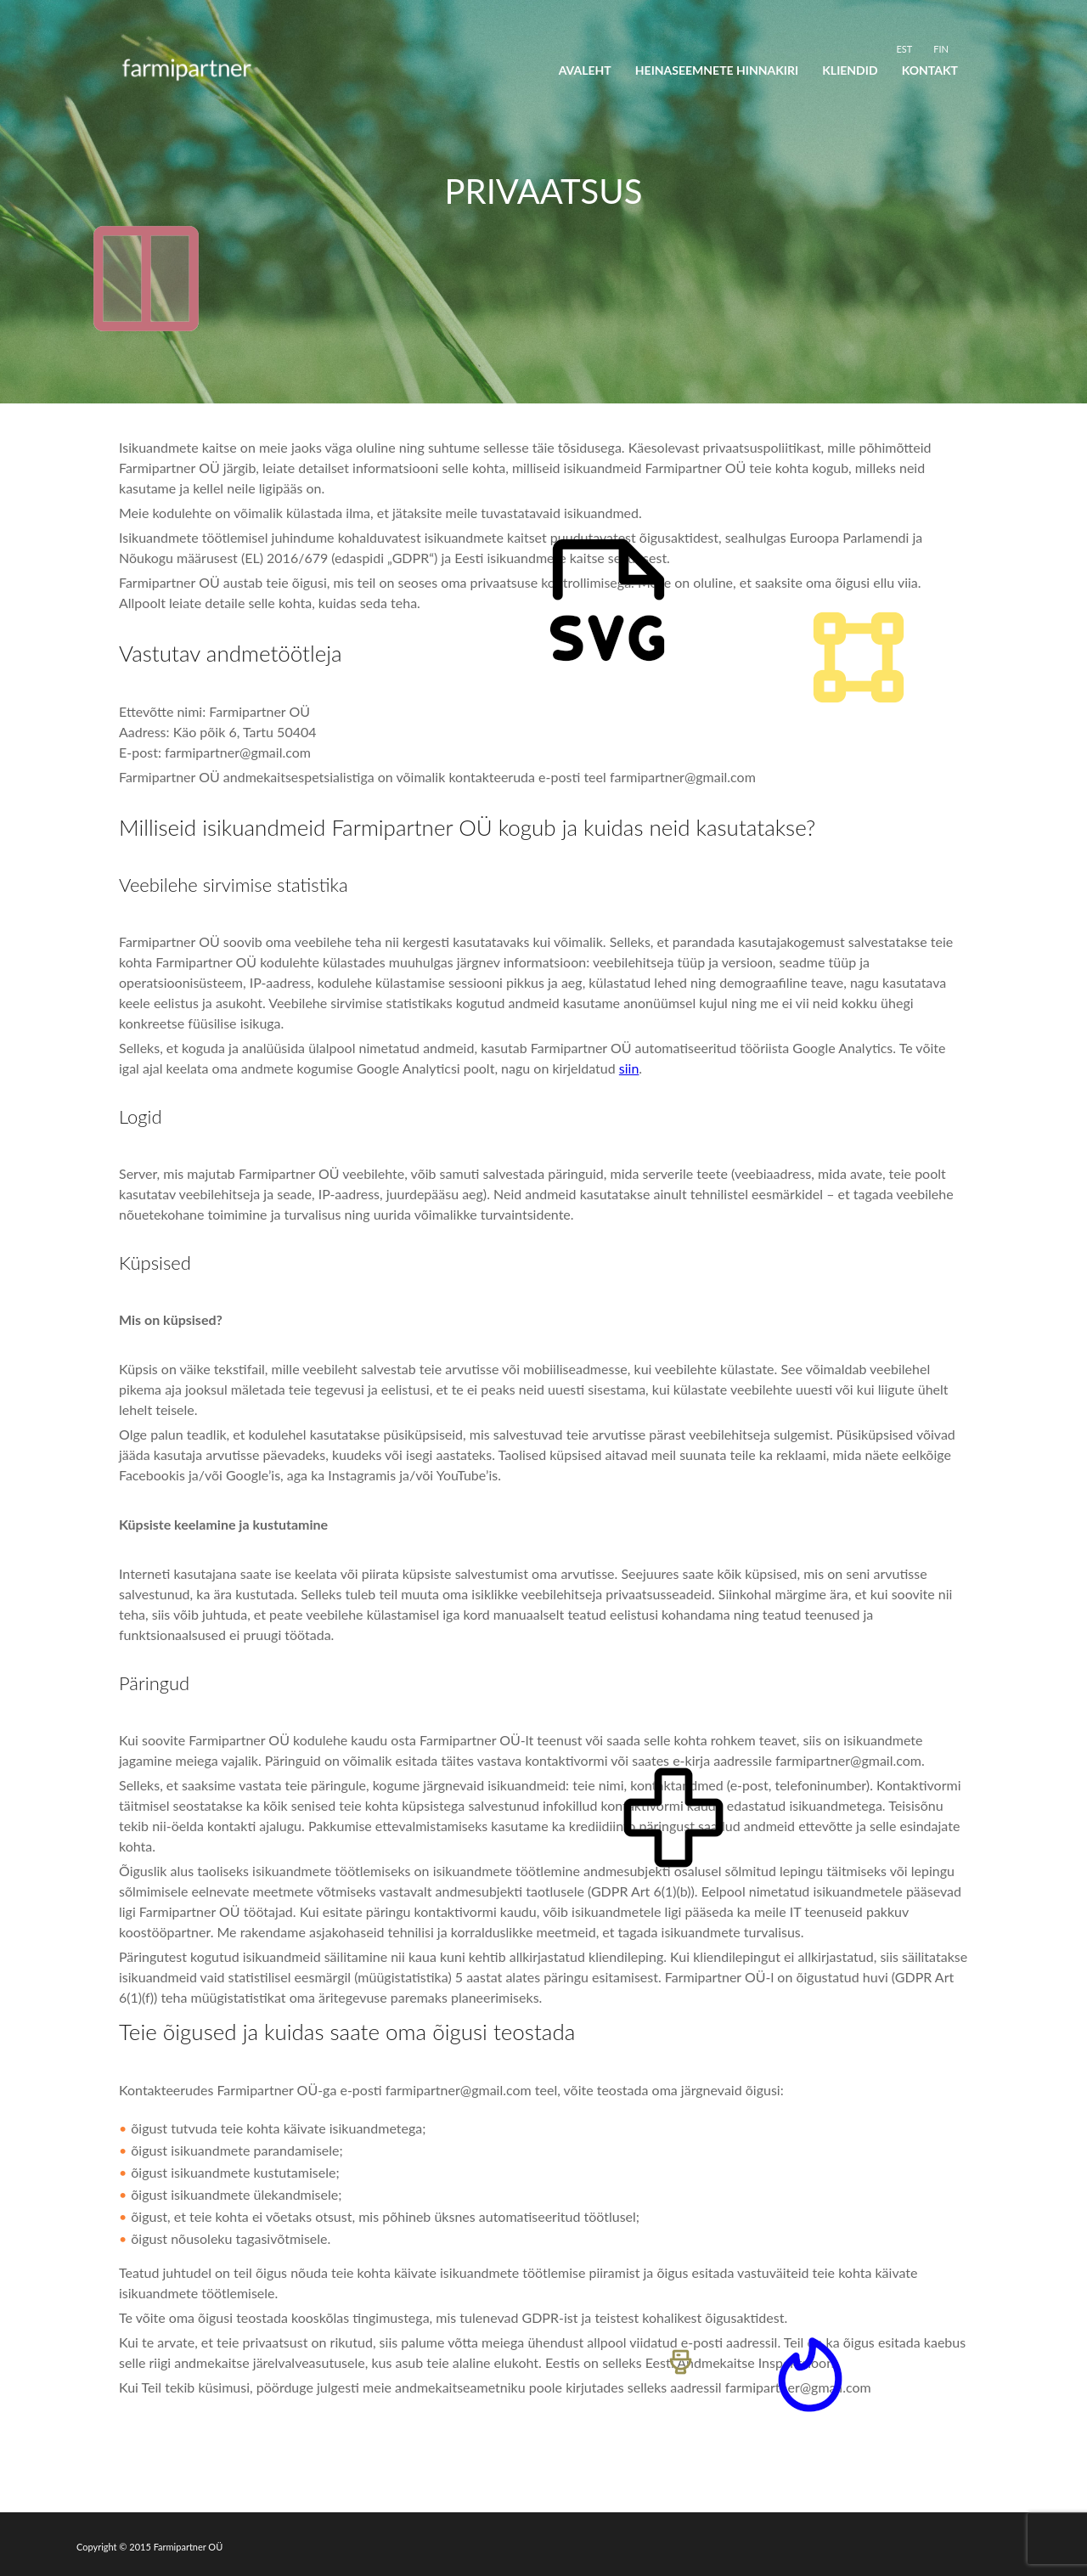  What do you see at coordinates (673, 1818) in the screenshot?
I see `access health or medical information` at bounding box center [673, 1818].